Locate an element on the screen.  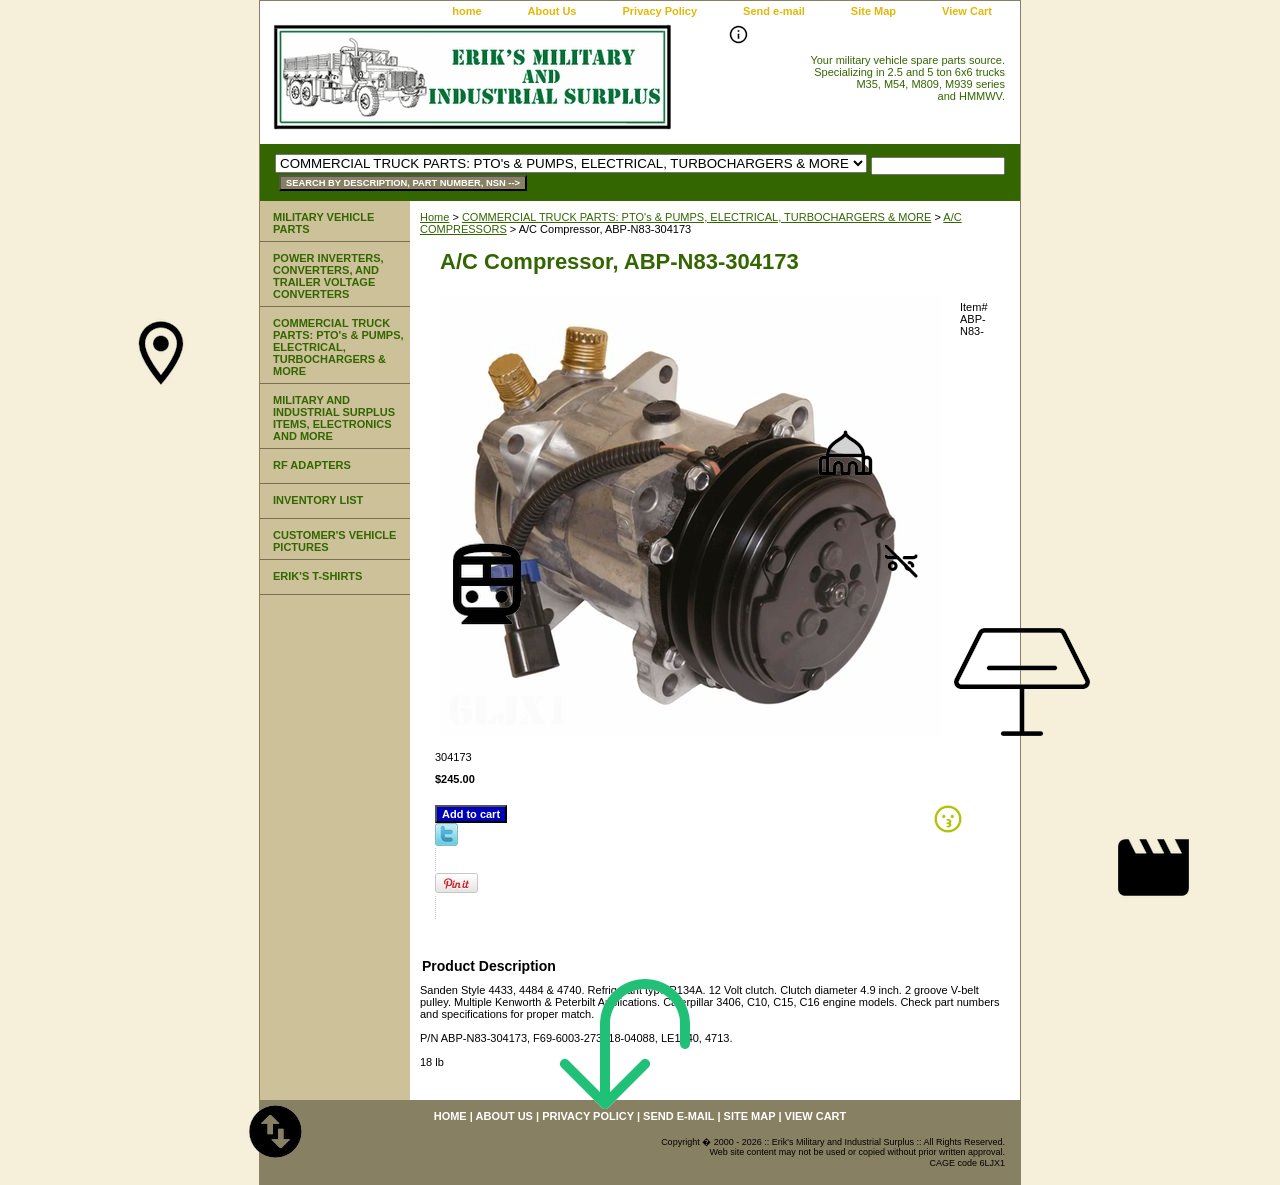
view more information about this item is located at coordinates (738, 34).